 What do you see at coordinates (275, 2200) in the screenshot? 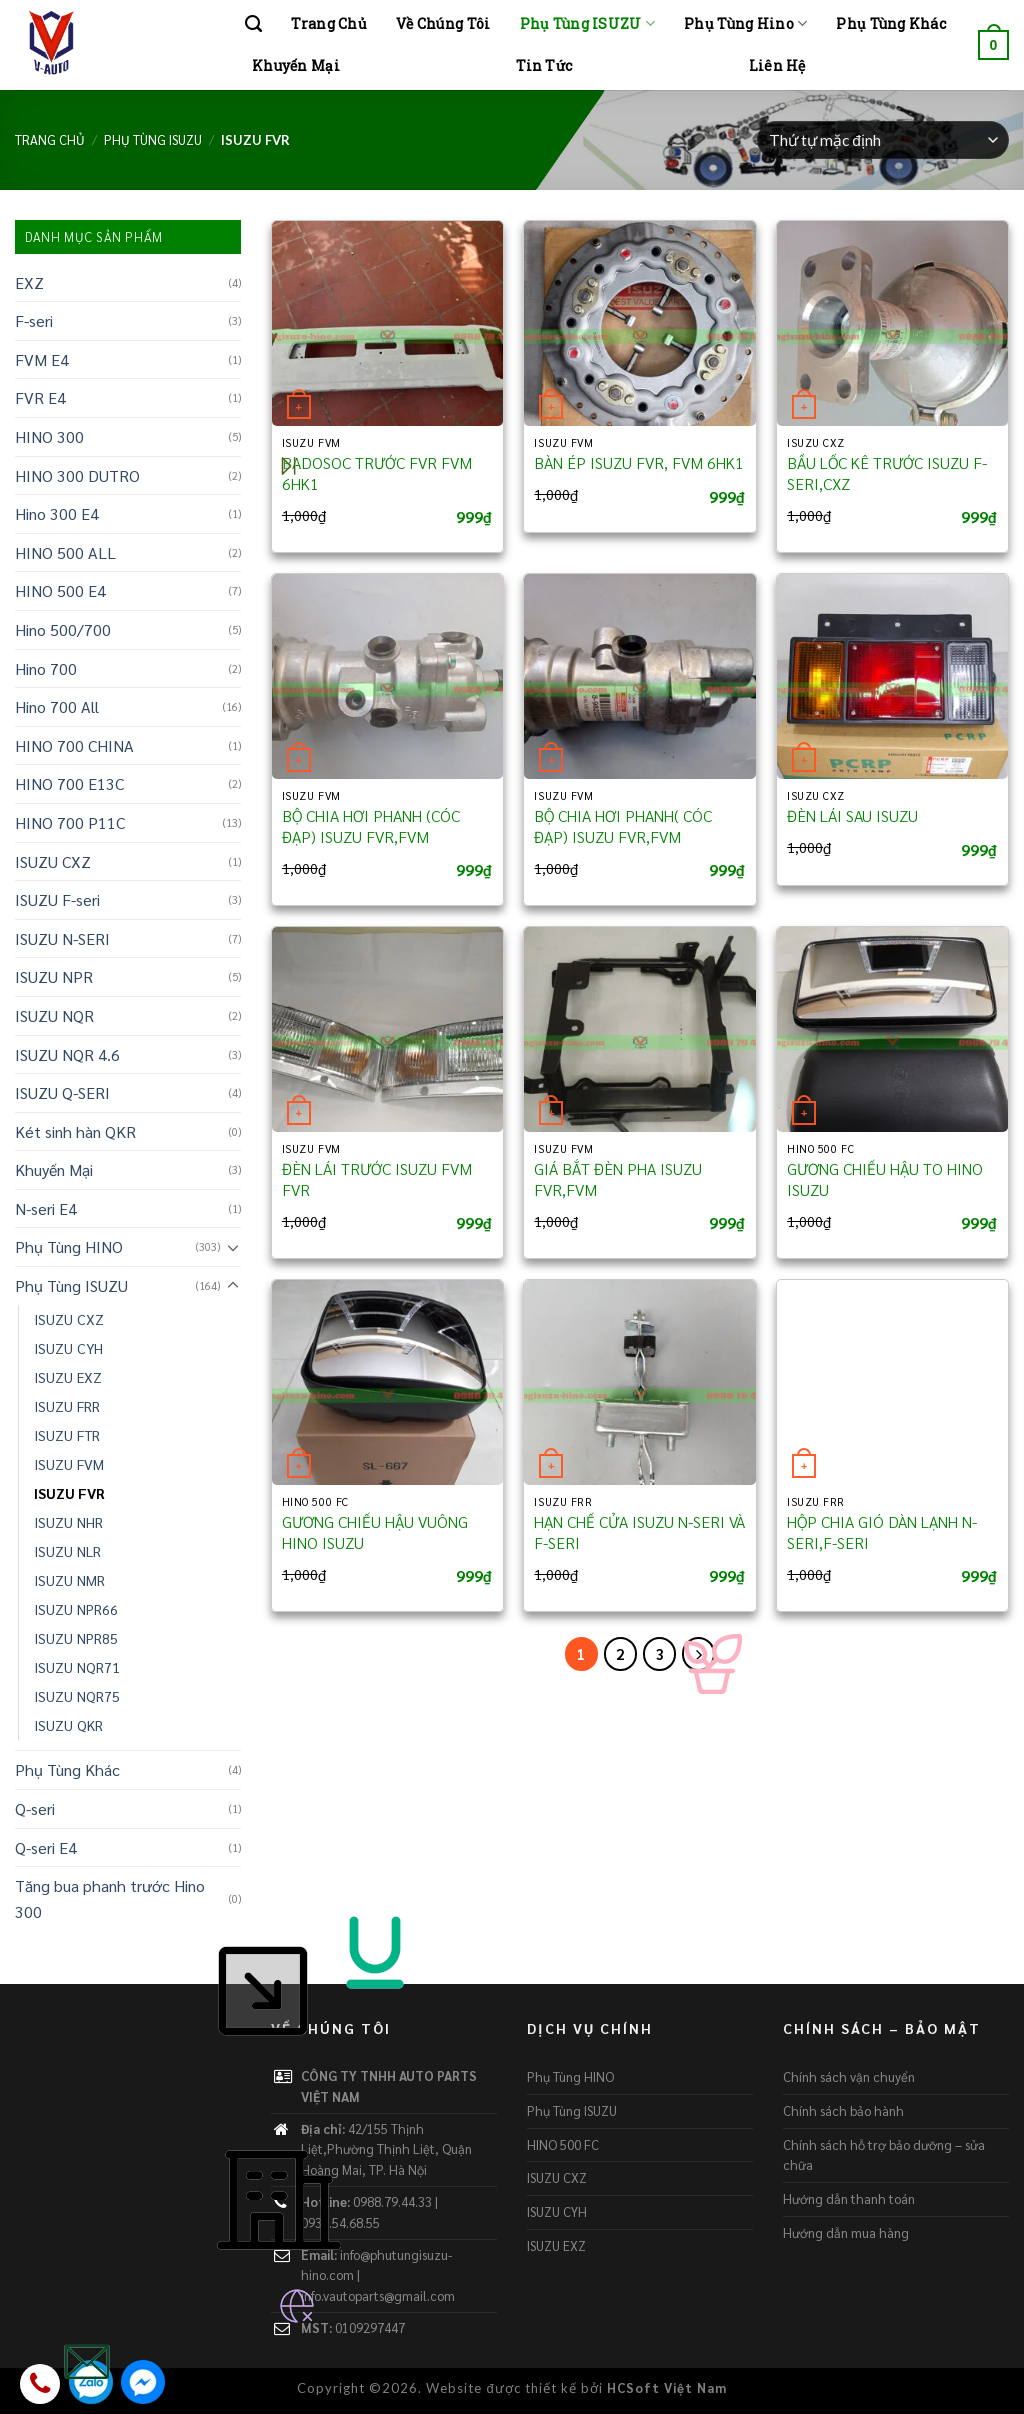
I see `view office or workplace location` at bounding box center [275, 2200].